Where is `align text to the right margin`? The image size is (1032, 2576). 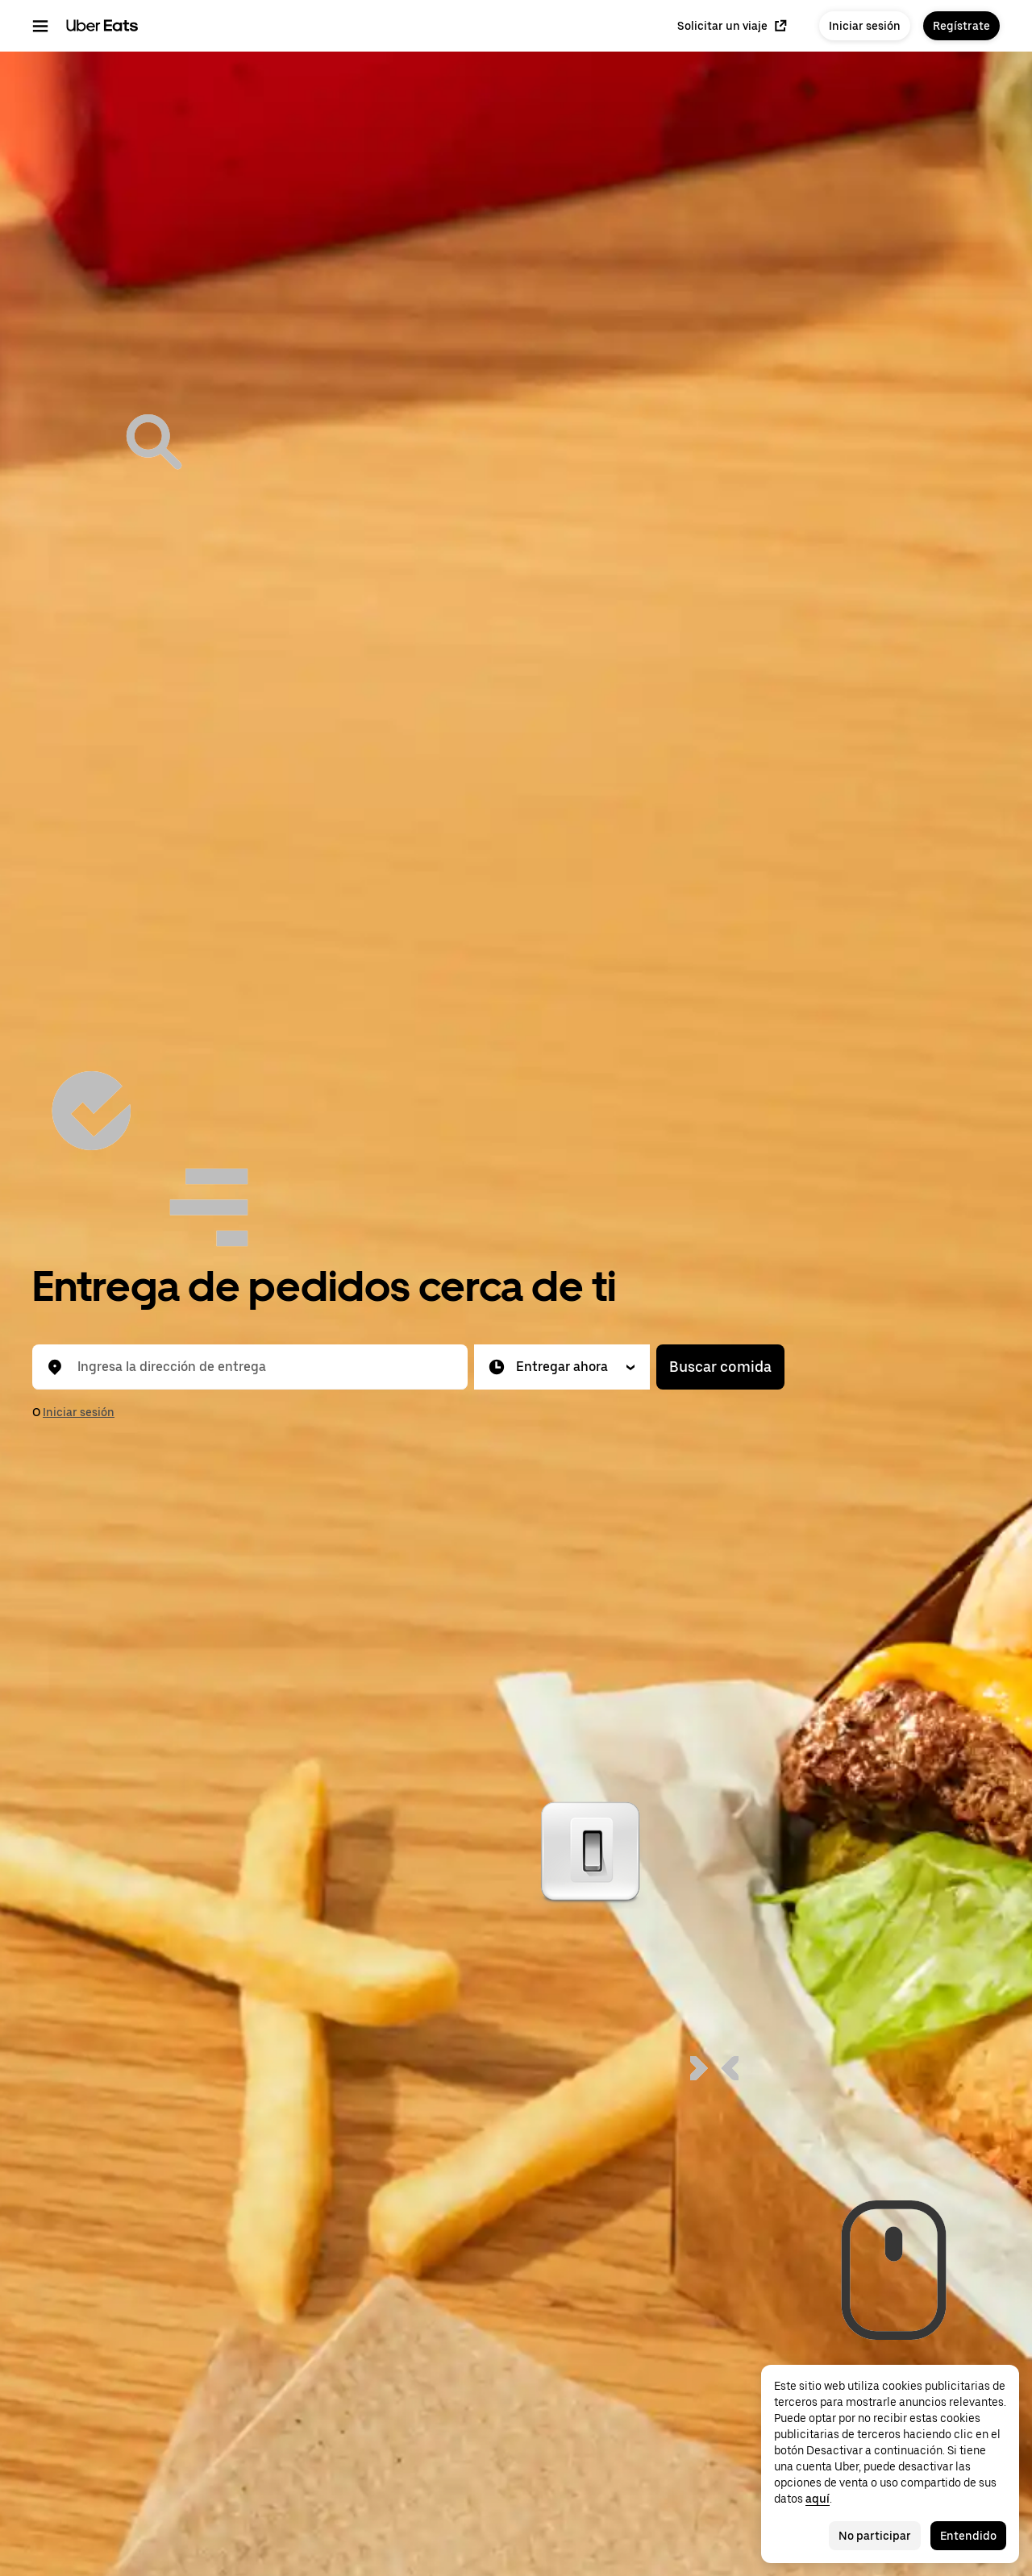 align text to the right margin is located at coordinates (209, 1207).